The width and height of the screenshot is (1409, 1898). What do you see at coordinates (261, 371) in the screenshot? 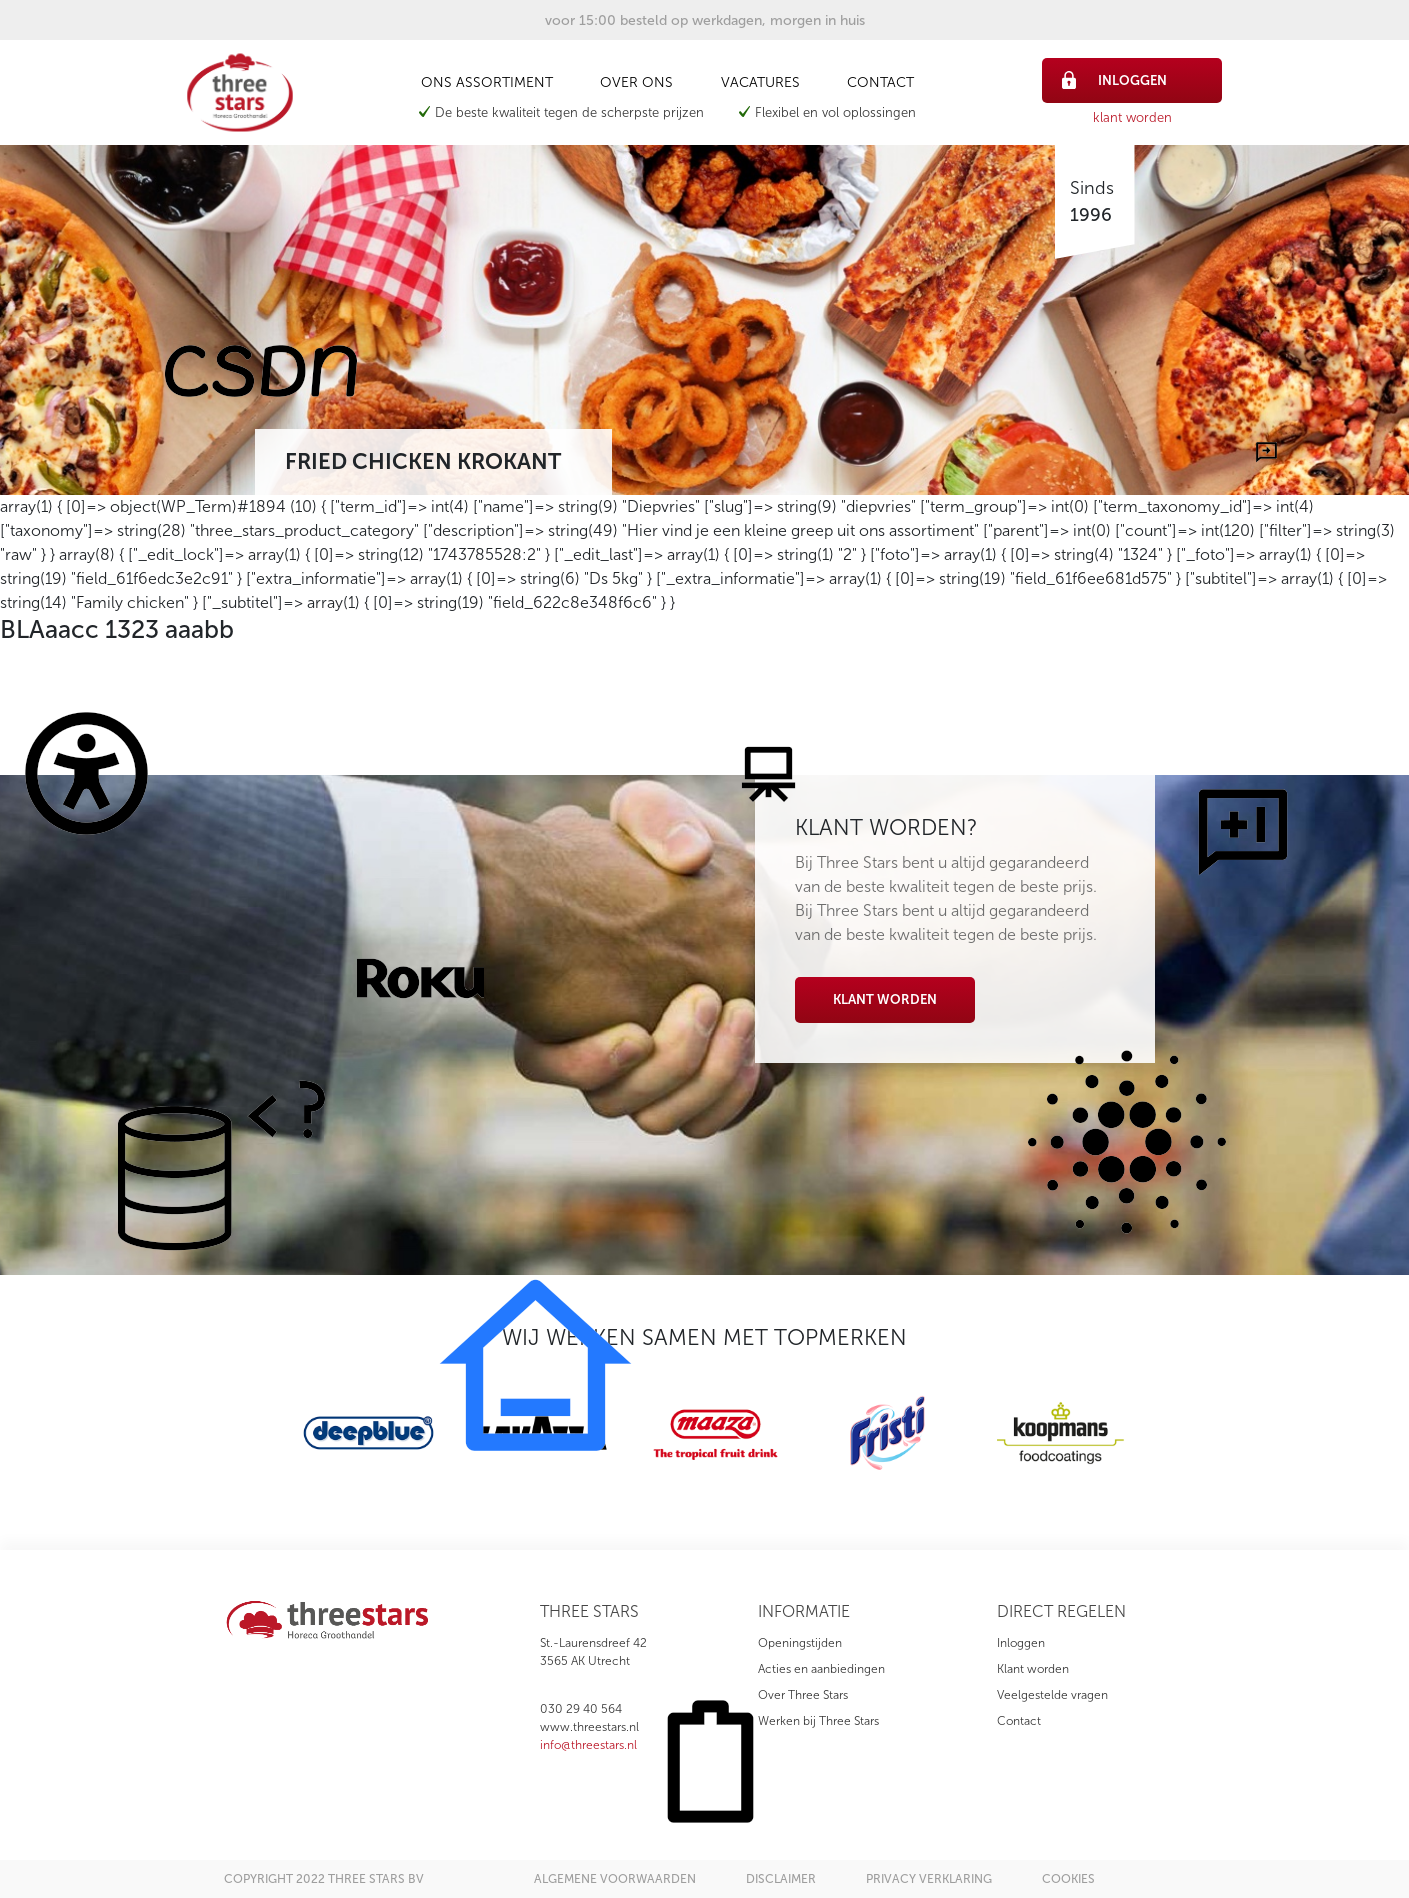
I see `visit CSDN developer community` at bounding box center [261, 371].